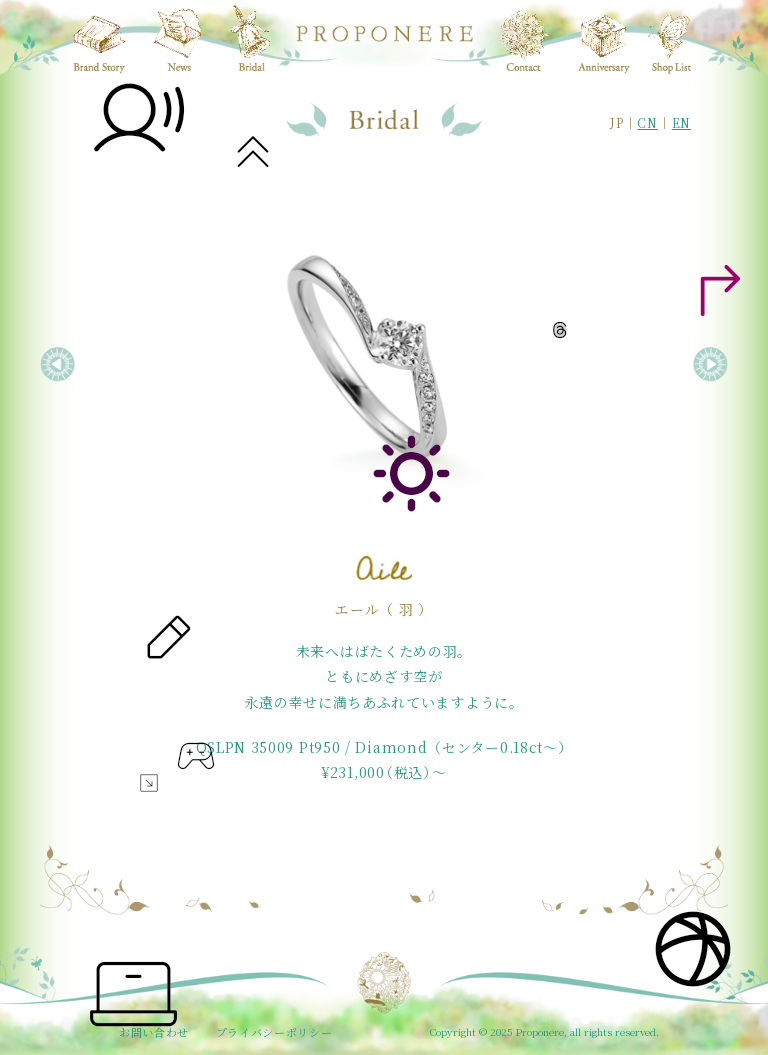 Image resolution: width=768 pixels, height=1055 pixels. Describe the element at coordinates (196, 756) in the screenshot. I see `access gaming features or games library` at that location.